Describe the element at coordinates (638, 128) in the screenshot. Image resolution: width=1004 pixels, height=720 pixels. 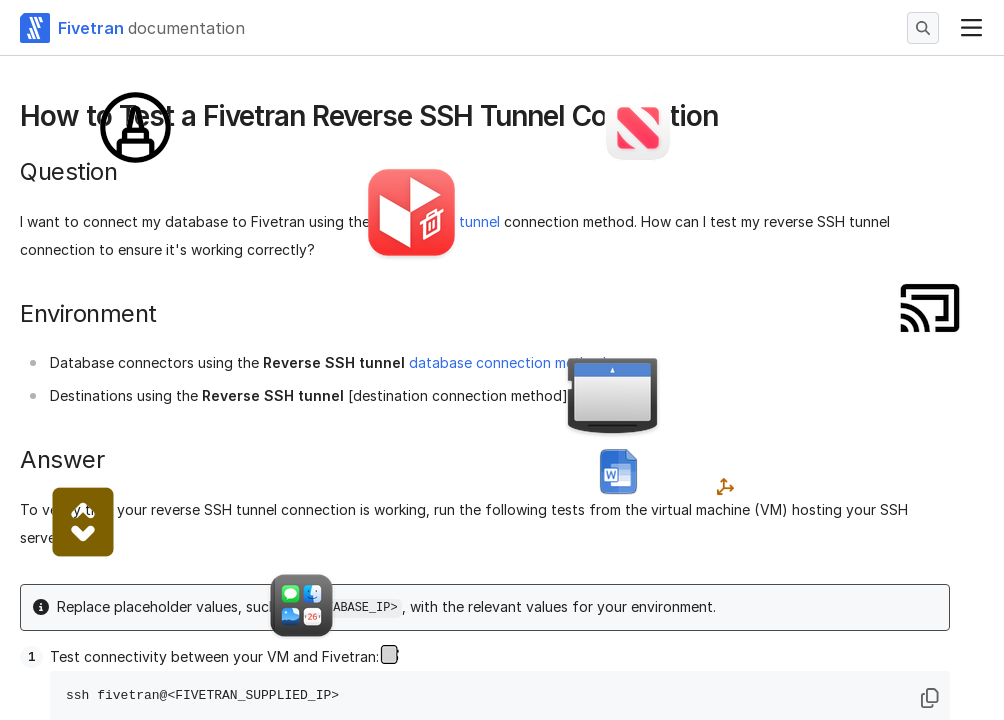
I see `open the Apple News app` at that location.